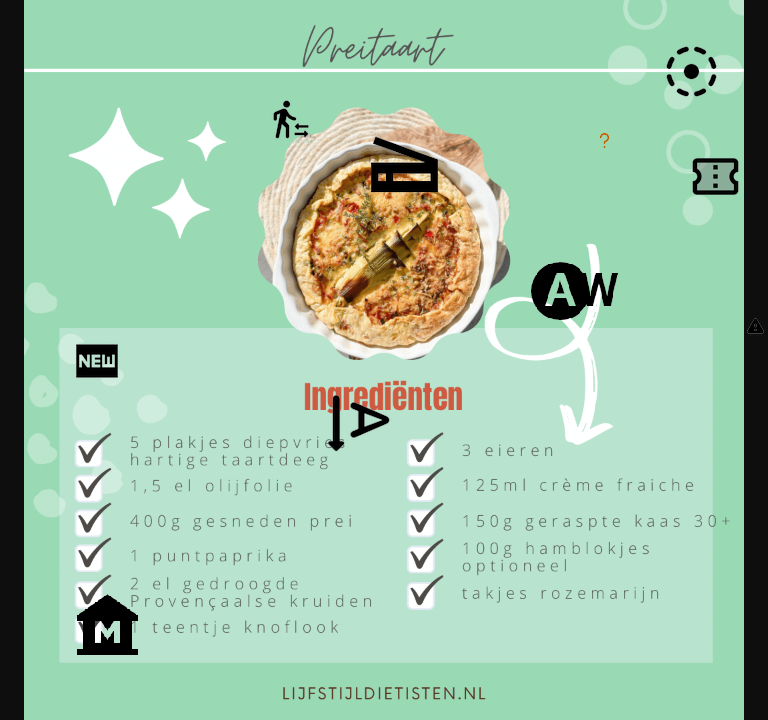 The image size is (768, 720). What do you see at coordinates (97, 361) in the screenshot?
I see `indicates new content or recently added items` at bounding box center [97, 361].